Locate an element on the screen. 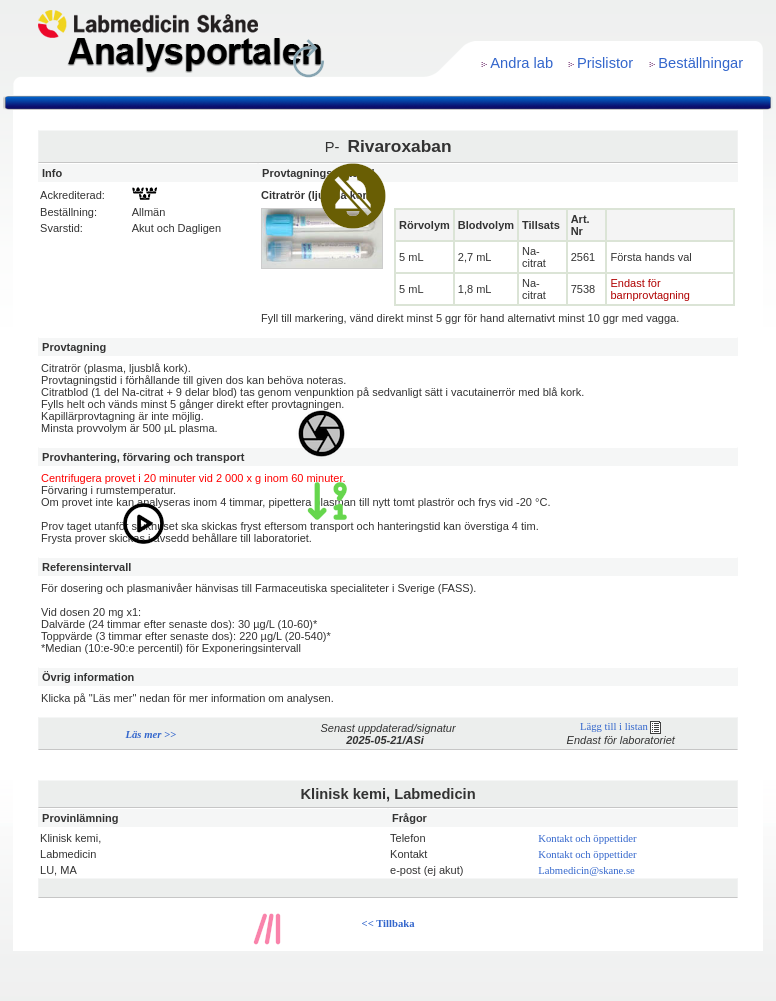 This screenshot has height=1001, width=776. mute notifications is located at coordinates (353, 196).